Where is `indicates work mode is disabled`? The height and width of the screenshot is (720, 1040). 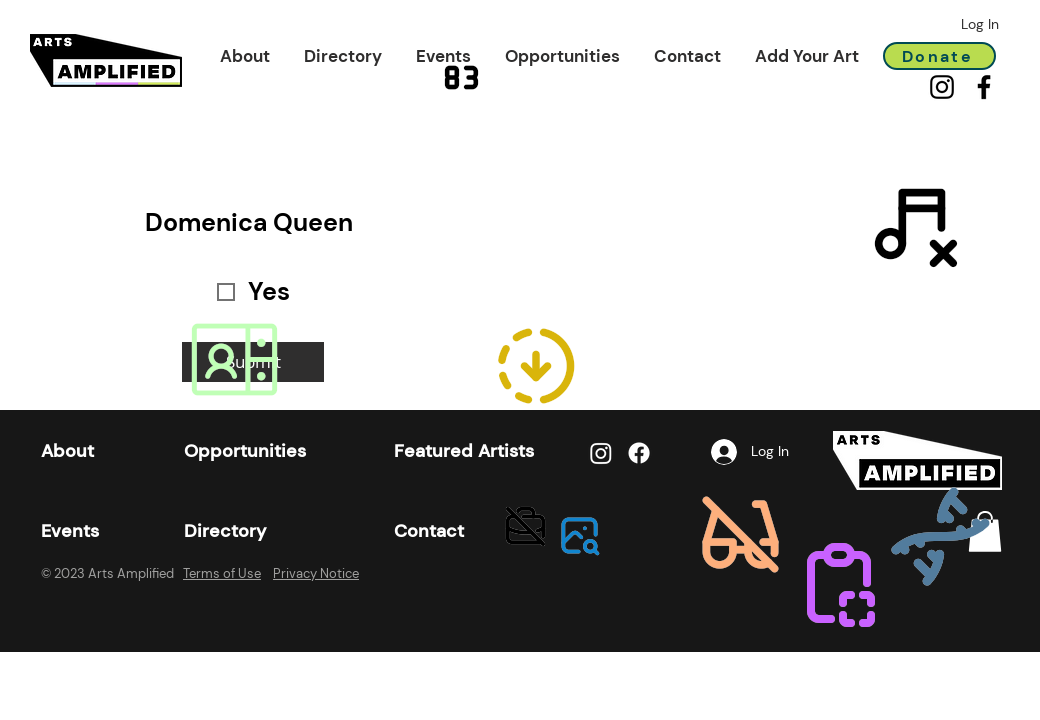
indicates work mode is disabled is located at coordinates (525, 526).